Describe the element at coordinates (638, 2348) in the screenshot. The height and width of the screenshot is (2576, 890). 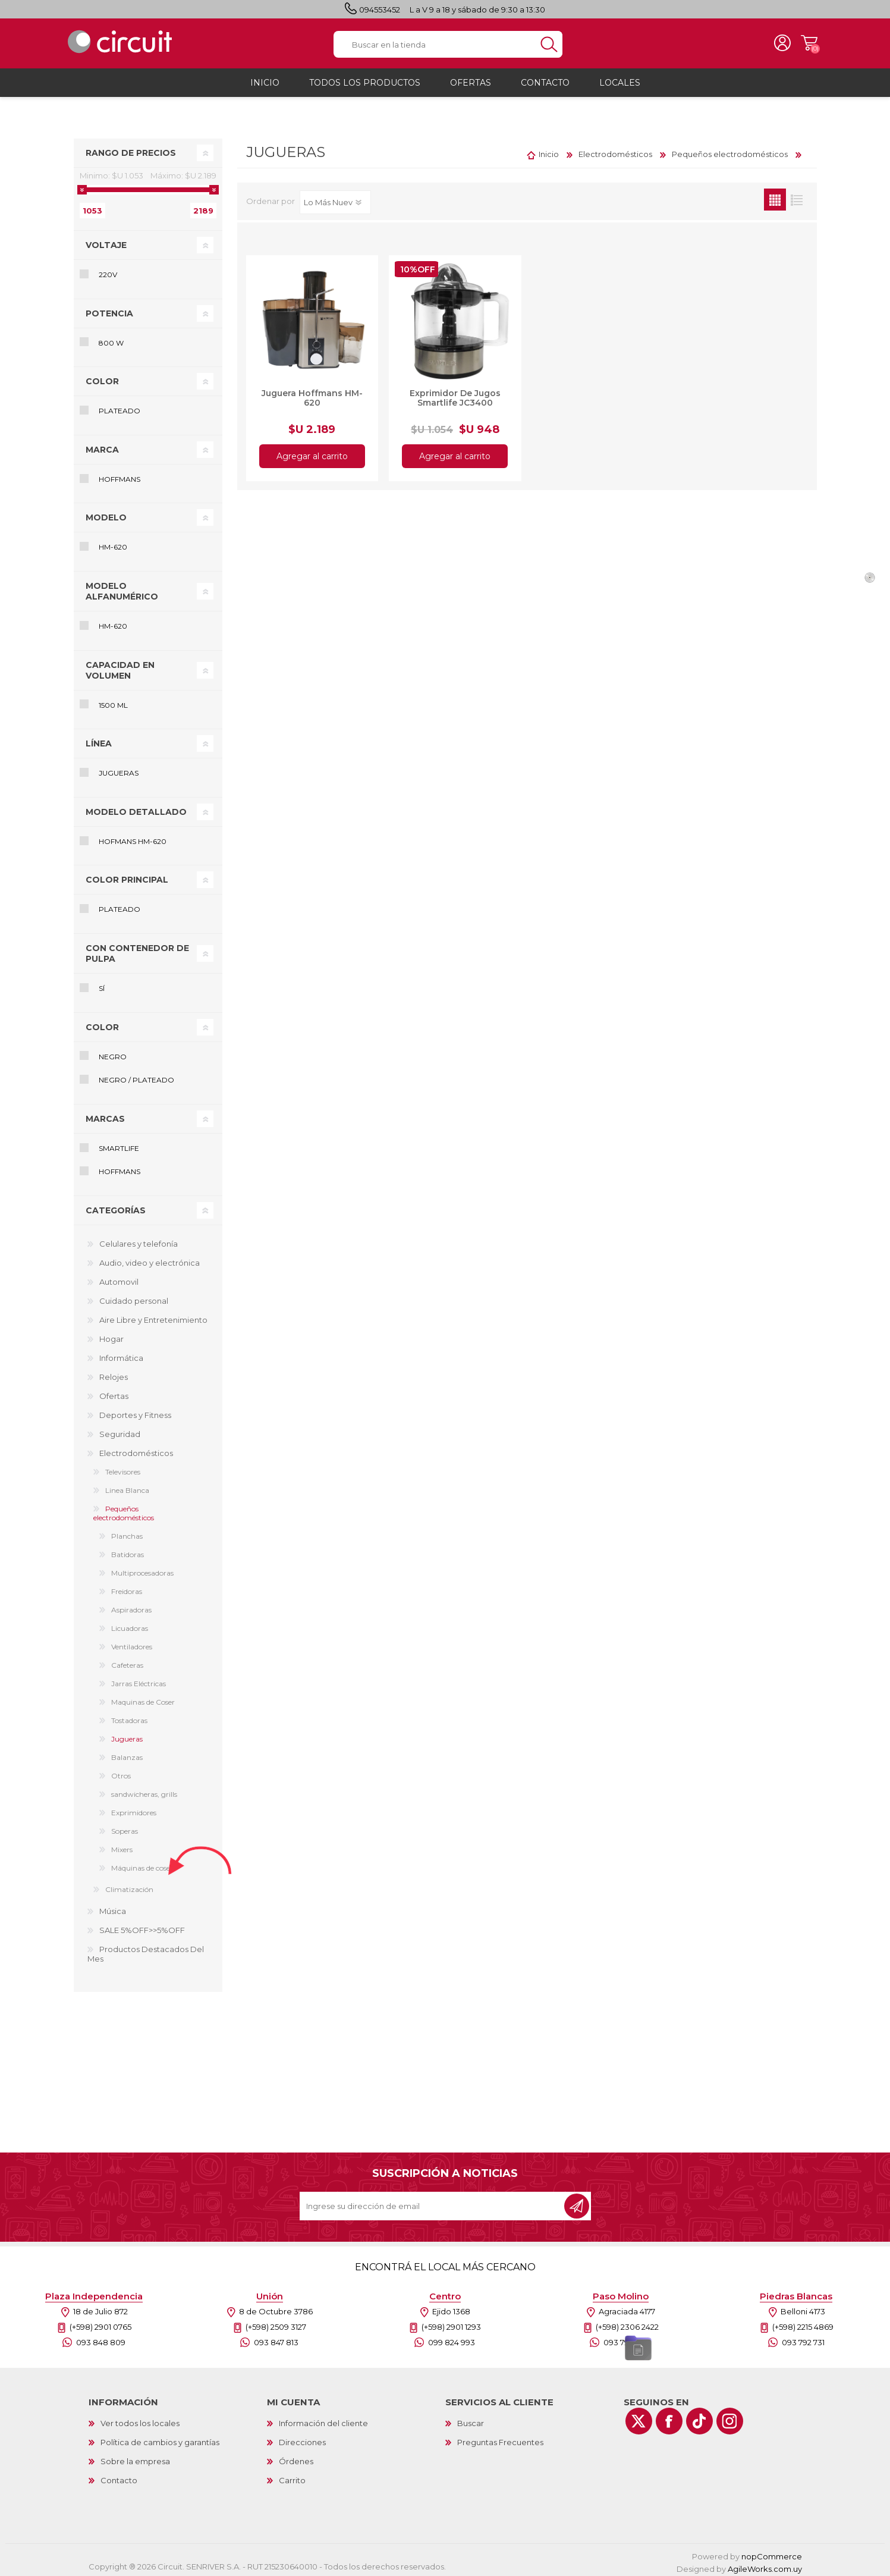
I see `open your documents folder` at that location.